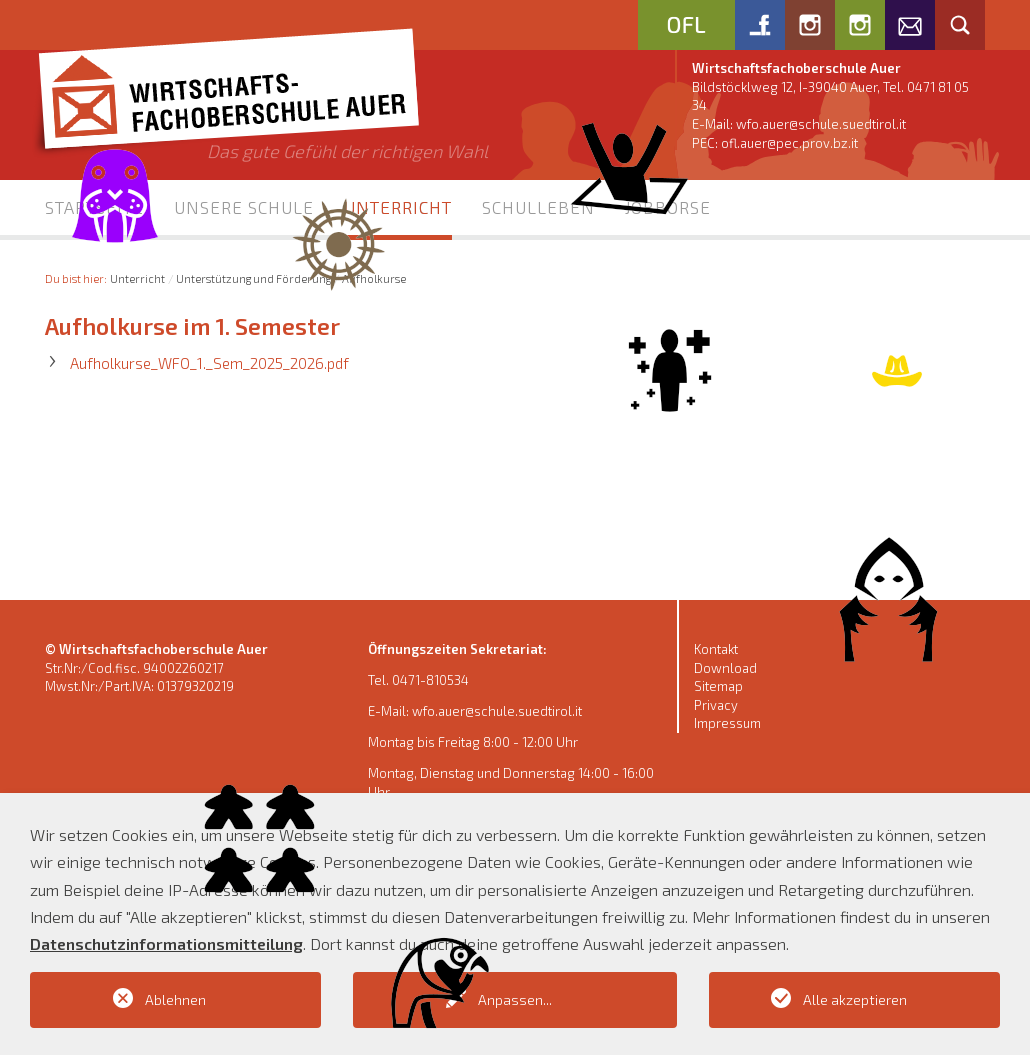  Describe the element at coordinates (259, 838) in the screenshot. I see `view all players in the game` at that location.